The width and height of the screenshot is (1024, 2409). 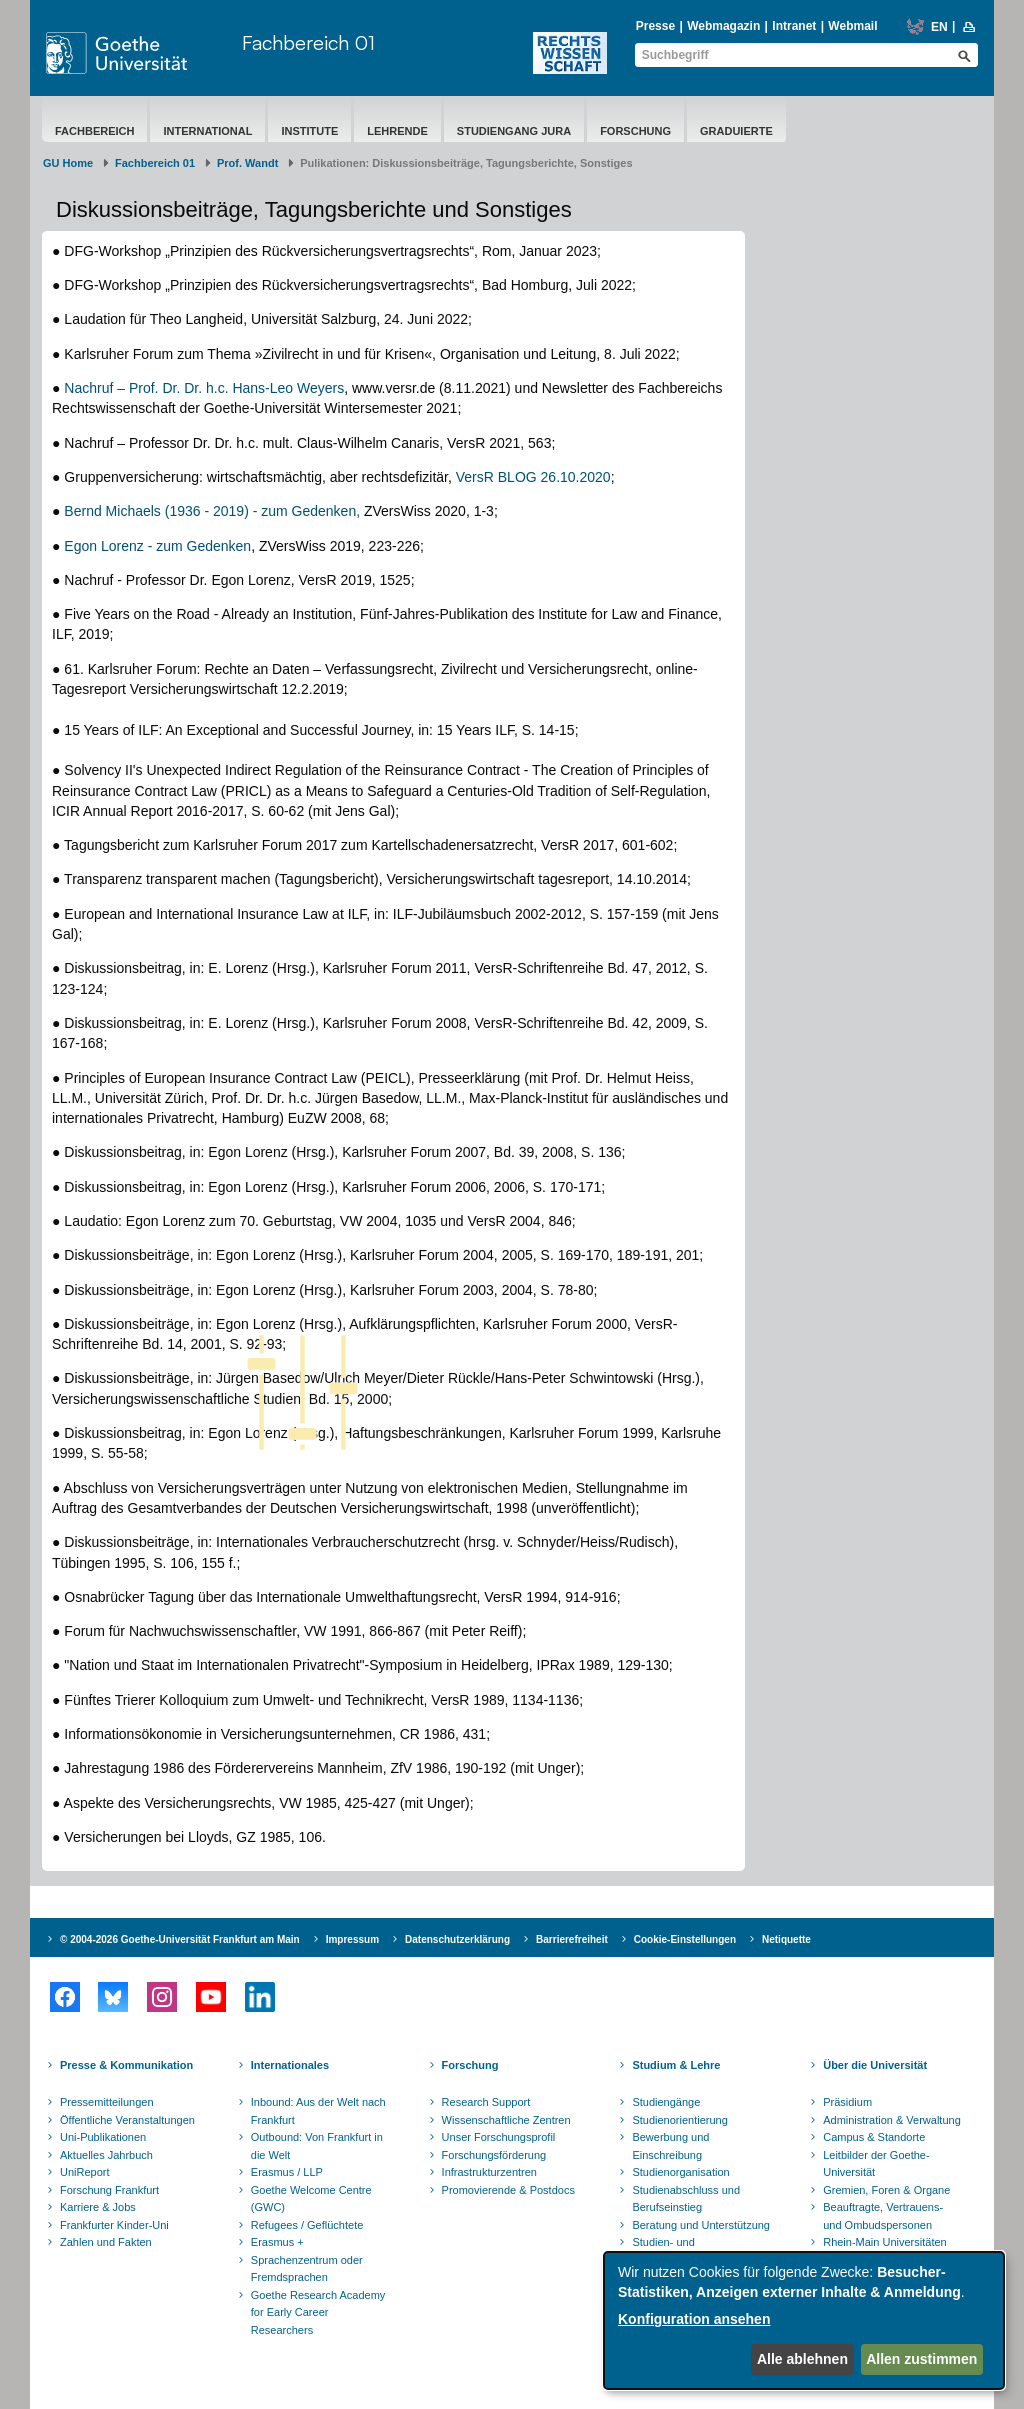 I want to click on adjust settings or preferences, so click(x=302, y=1392).